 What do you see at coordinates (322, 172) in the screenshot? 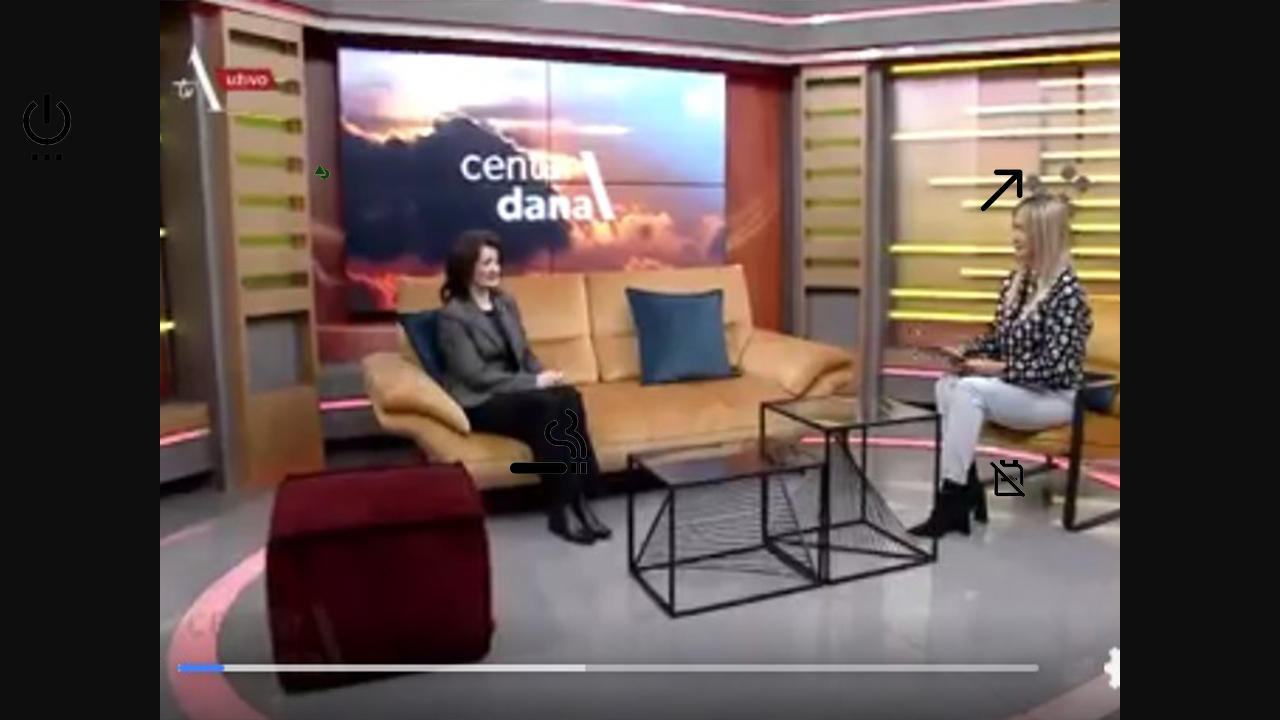
I see `access shape tools or drawing options` at bounding box center [322, 172].